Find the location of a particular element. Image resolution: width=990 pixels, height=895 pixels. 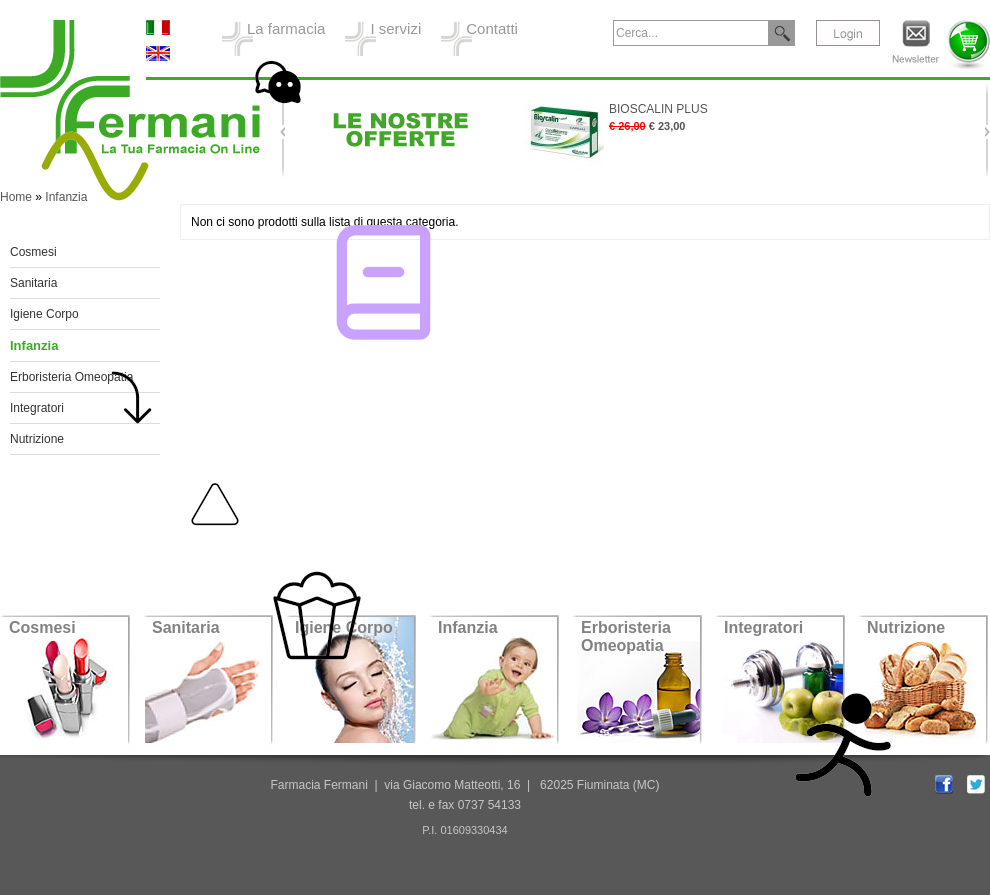

start a running or fitness activity is located at coordinates (845, 743).